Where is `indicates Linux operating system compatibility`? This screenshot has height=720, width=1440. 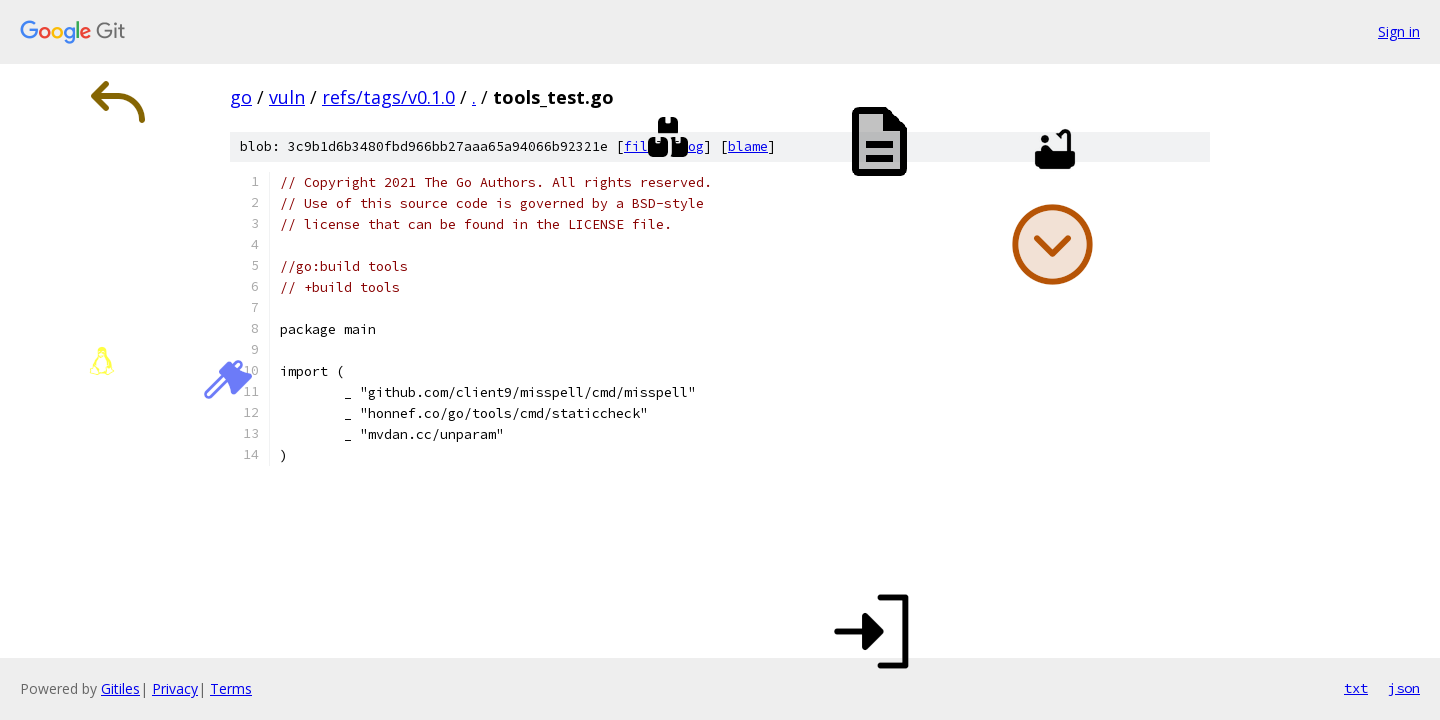
indicates Linux operating system compatibility is located at coordinates (102, 361).